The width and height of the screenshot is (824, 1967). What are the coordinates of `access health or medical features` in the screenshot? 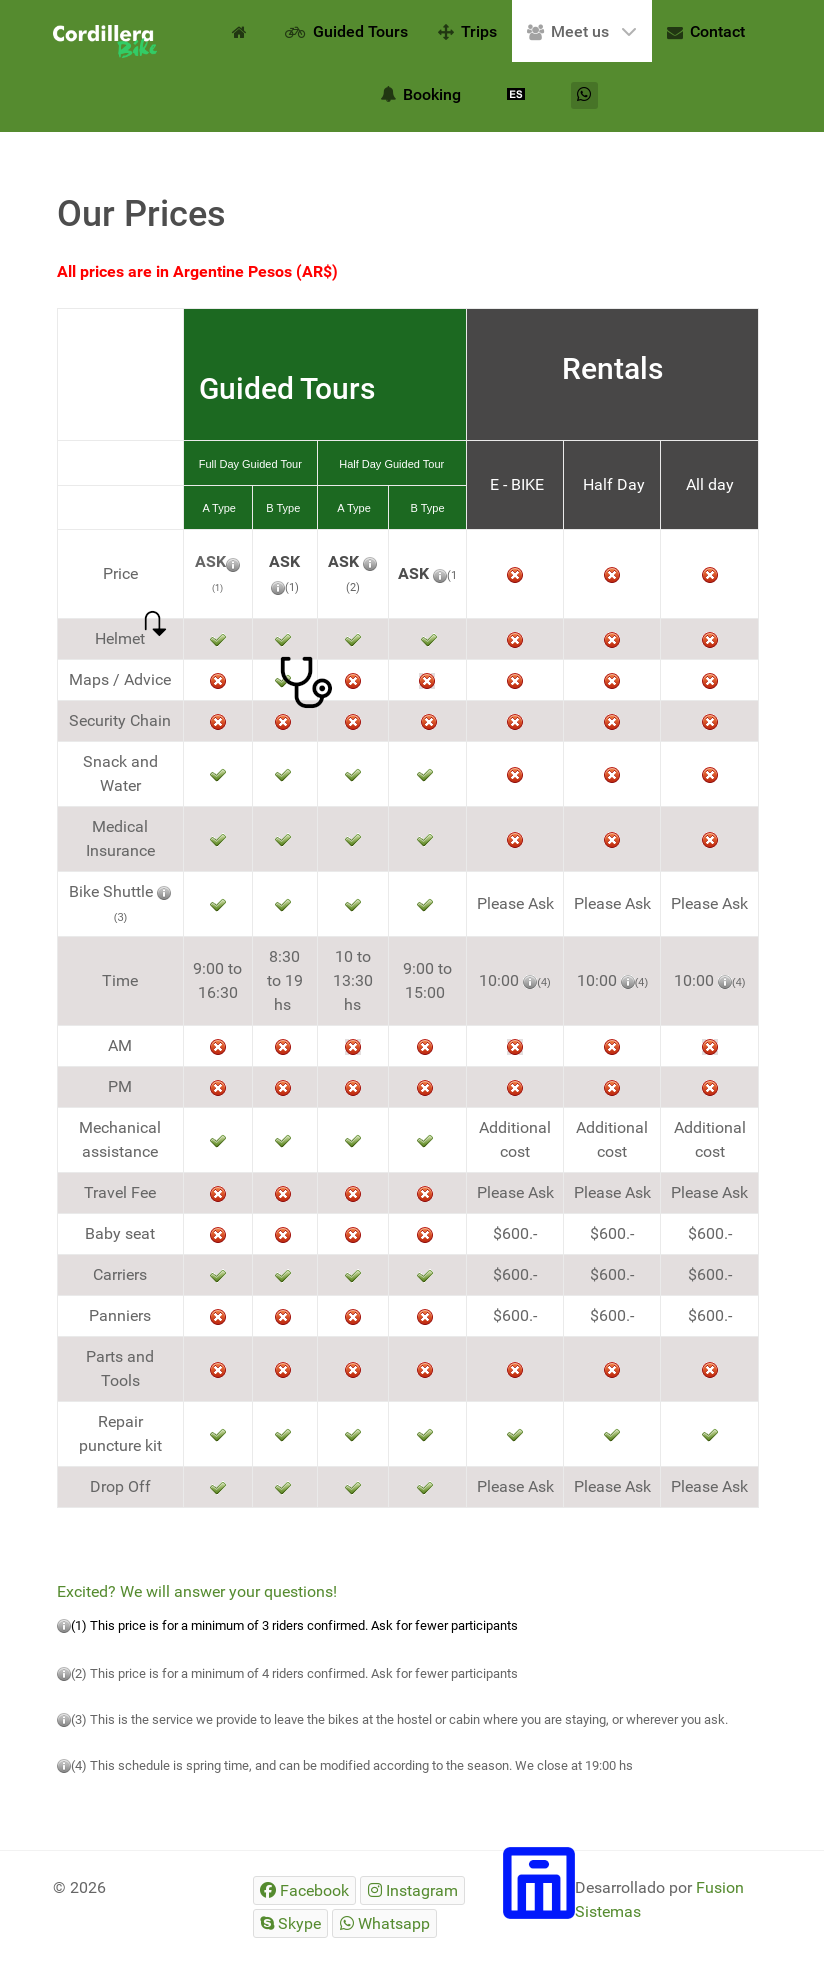 It's located at (302, 680).